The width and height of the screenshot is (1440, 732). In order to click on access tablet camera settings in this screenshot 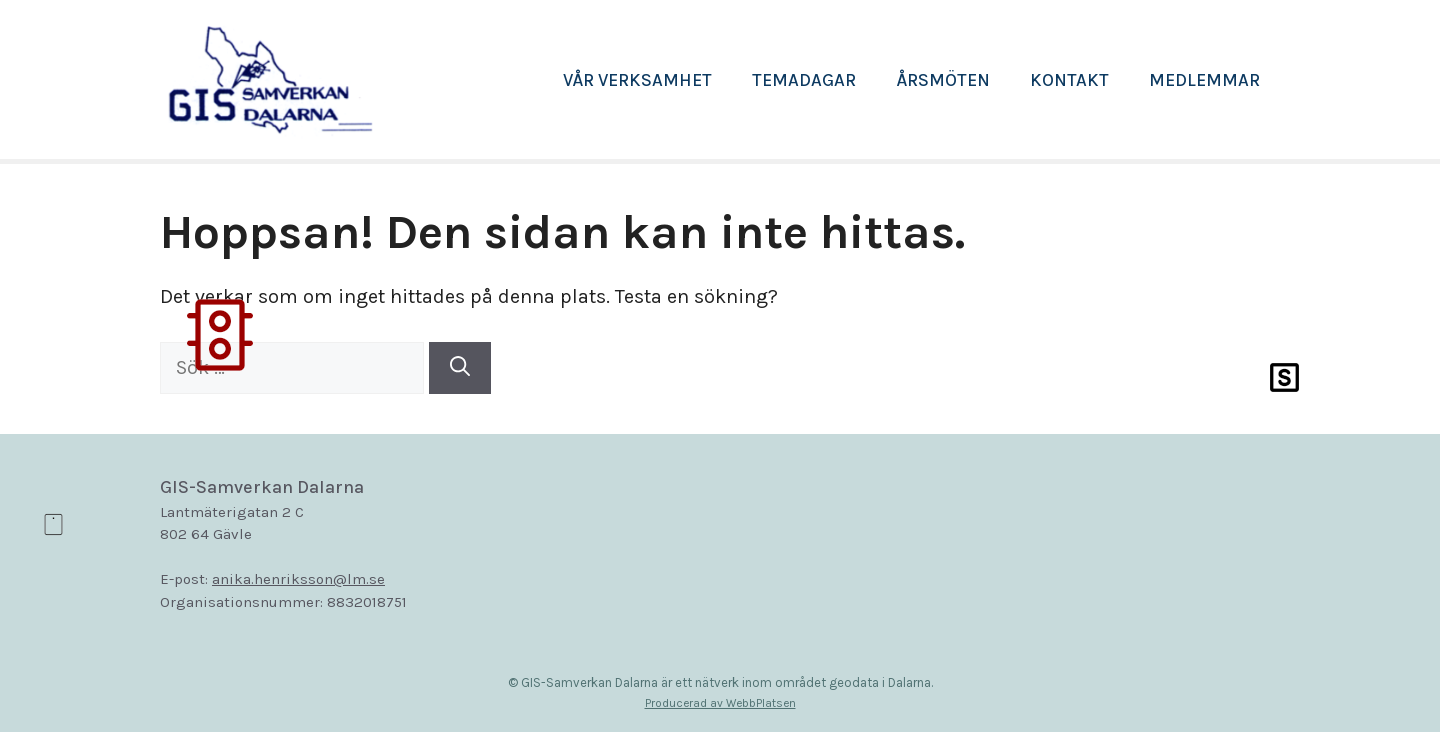, I will do `click(53, 524)`.